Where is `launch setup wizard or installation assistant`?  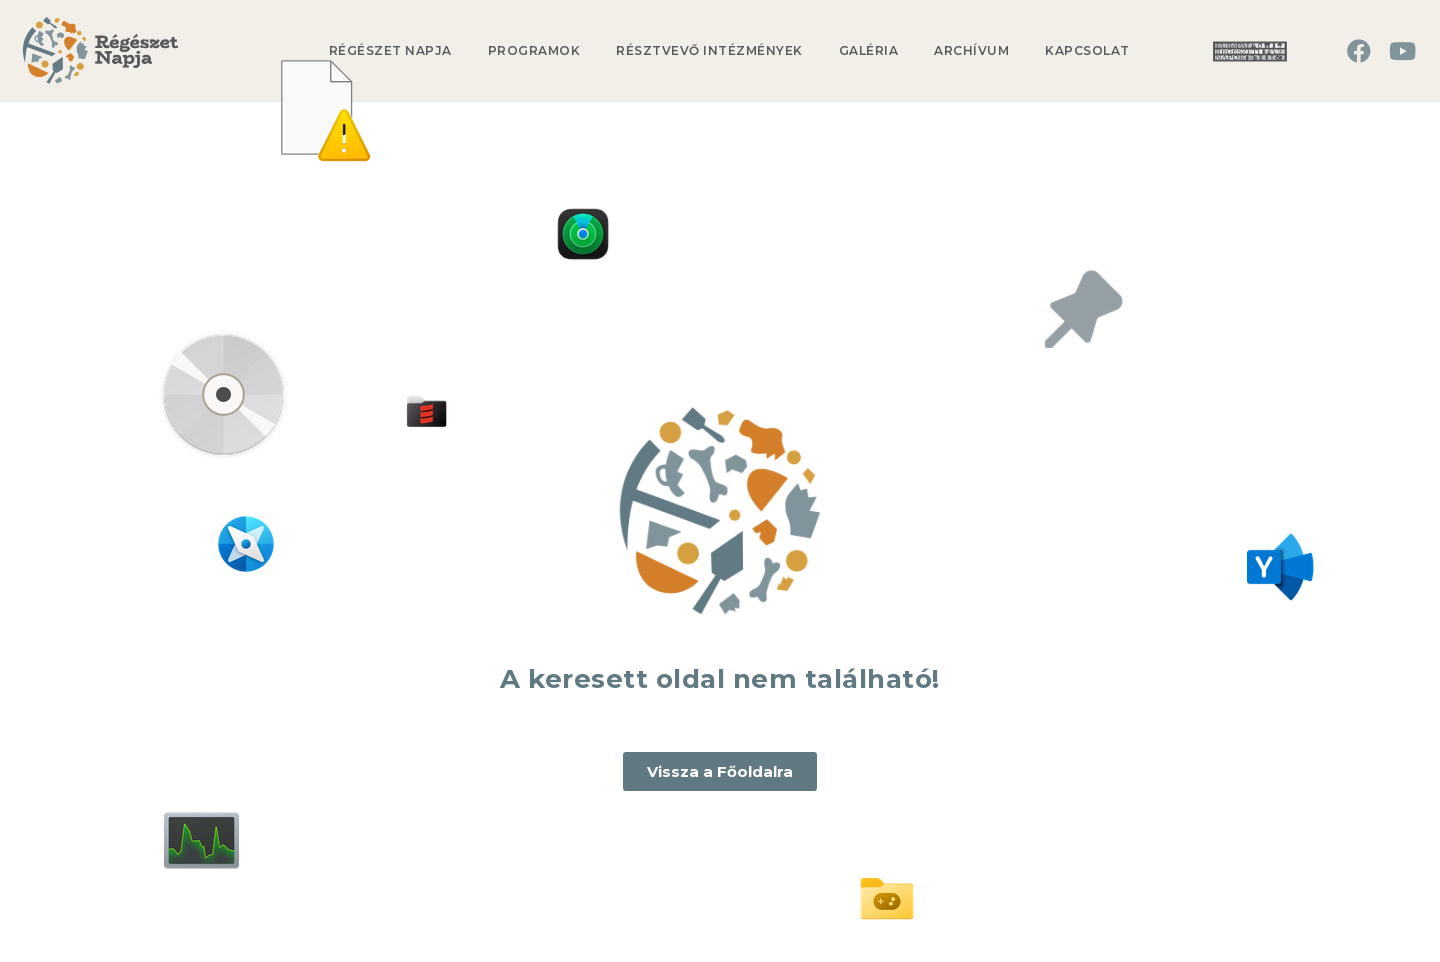
launch setup wizard or installation assistant is located at coordinates (246, 544).